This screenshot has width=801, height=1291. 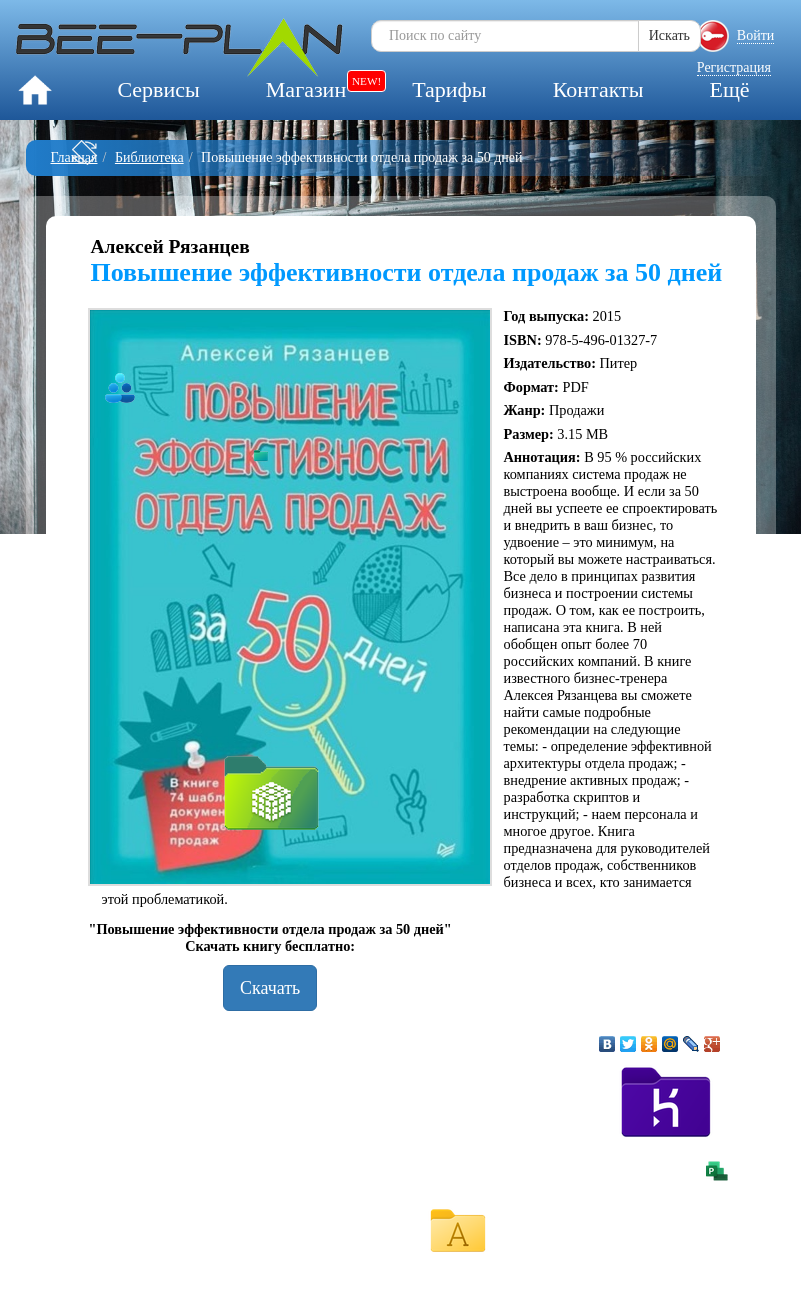 I want to click on open the green folder, so click(x=261, y=456).